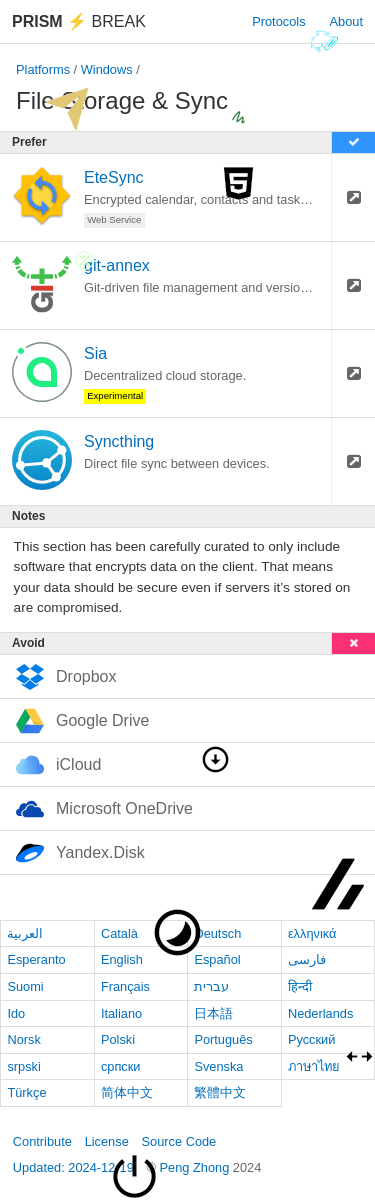 This screenshot has width=375, height=1203. I want to click on snort network intrusion detection system logo, so click(324, 41).